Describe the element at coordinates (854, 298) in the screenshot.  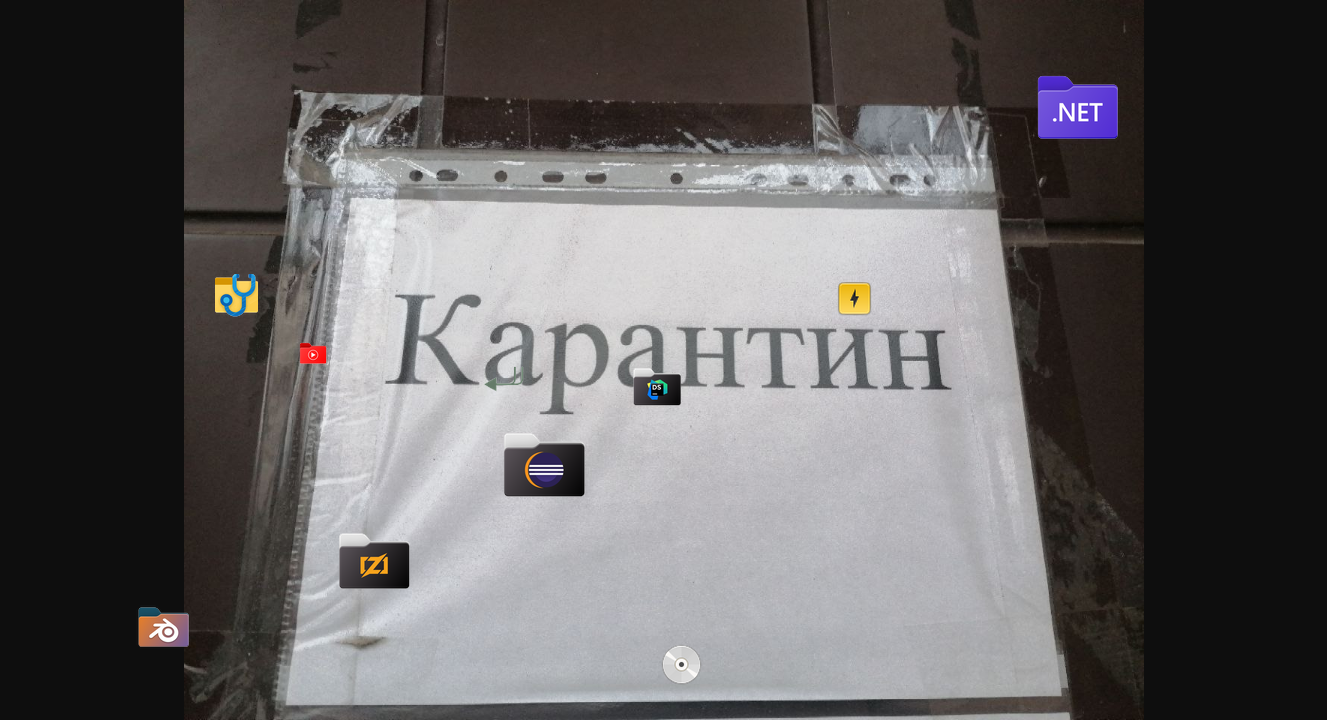
I see `access power and battery settings` at that location.